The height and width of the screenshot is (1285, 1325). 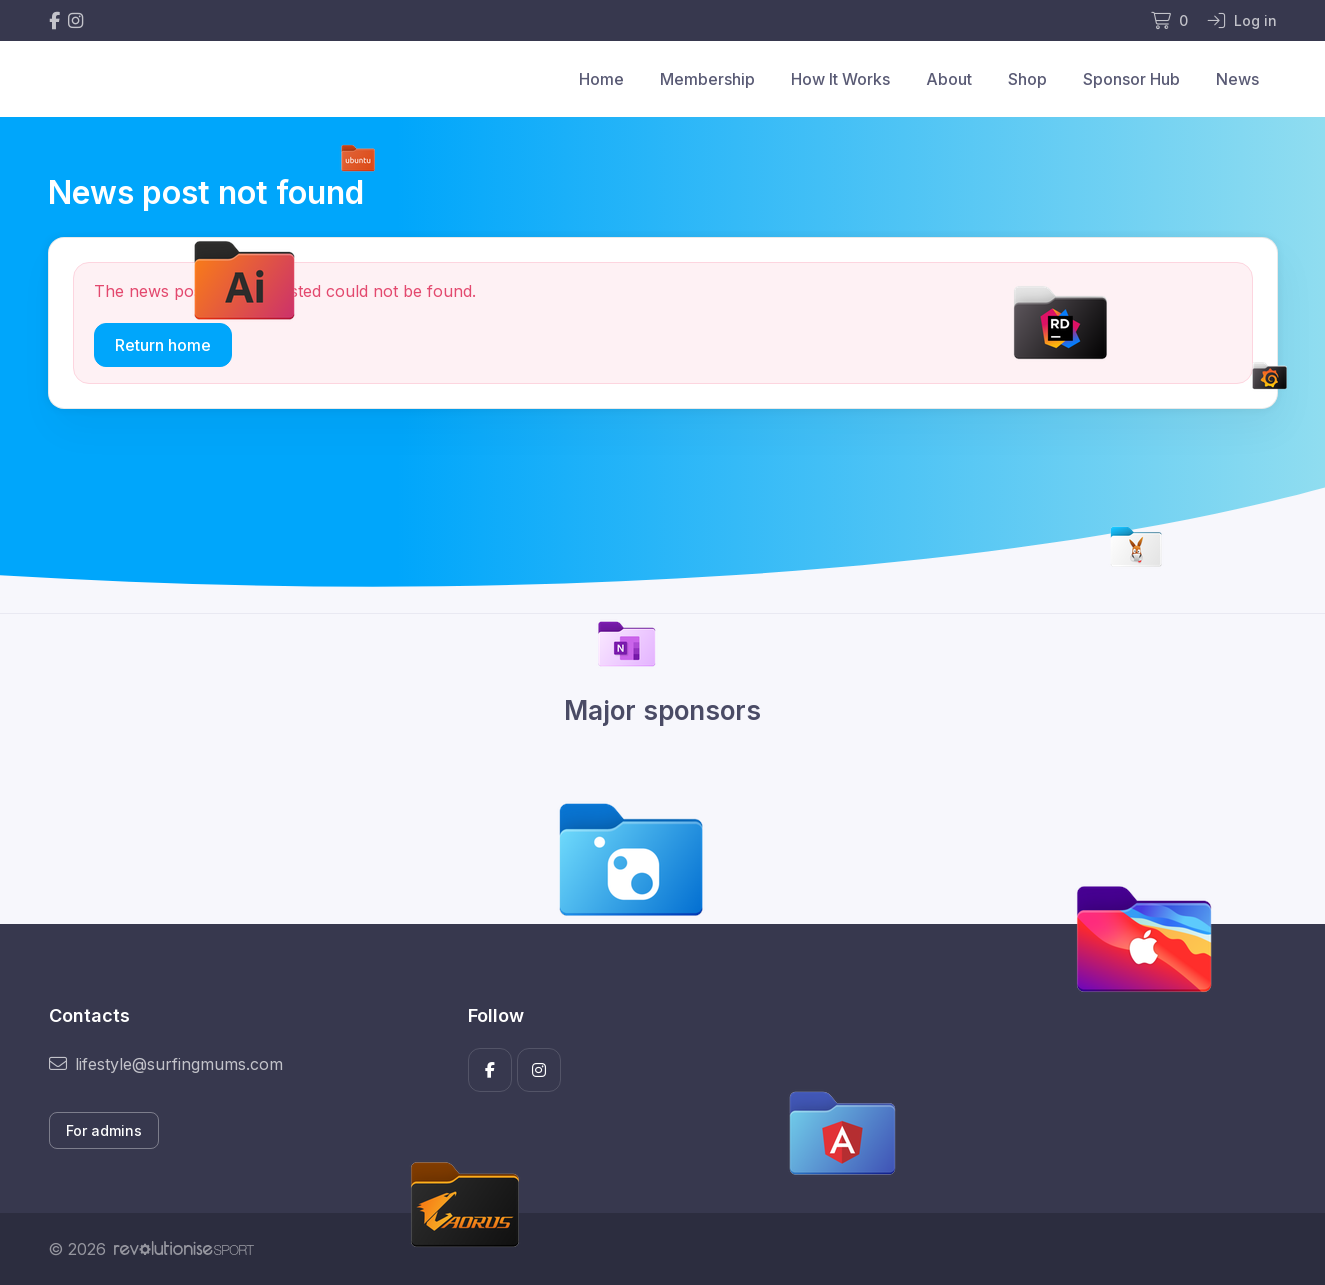 What do you see at coordinates (1143, 942) in the screenshot?
I see `open folder in macos big sur style` at bounding box center [1143, 942].